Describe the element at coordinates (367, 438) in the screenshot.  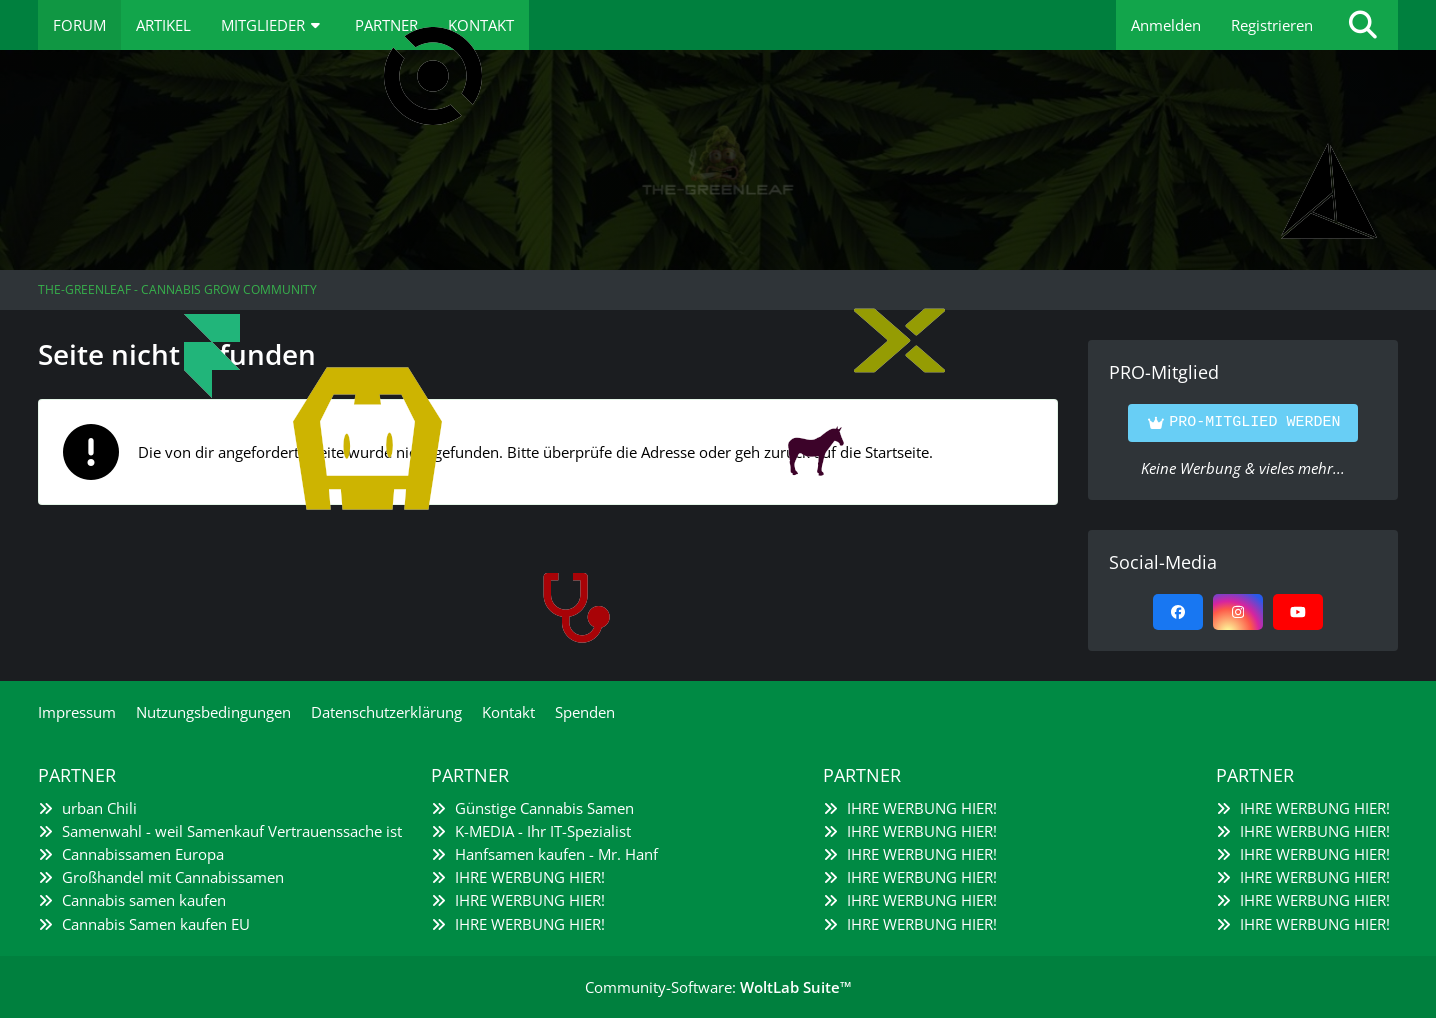
I see `apache cordova framework logo` at that location.